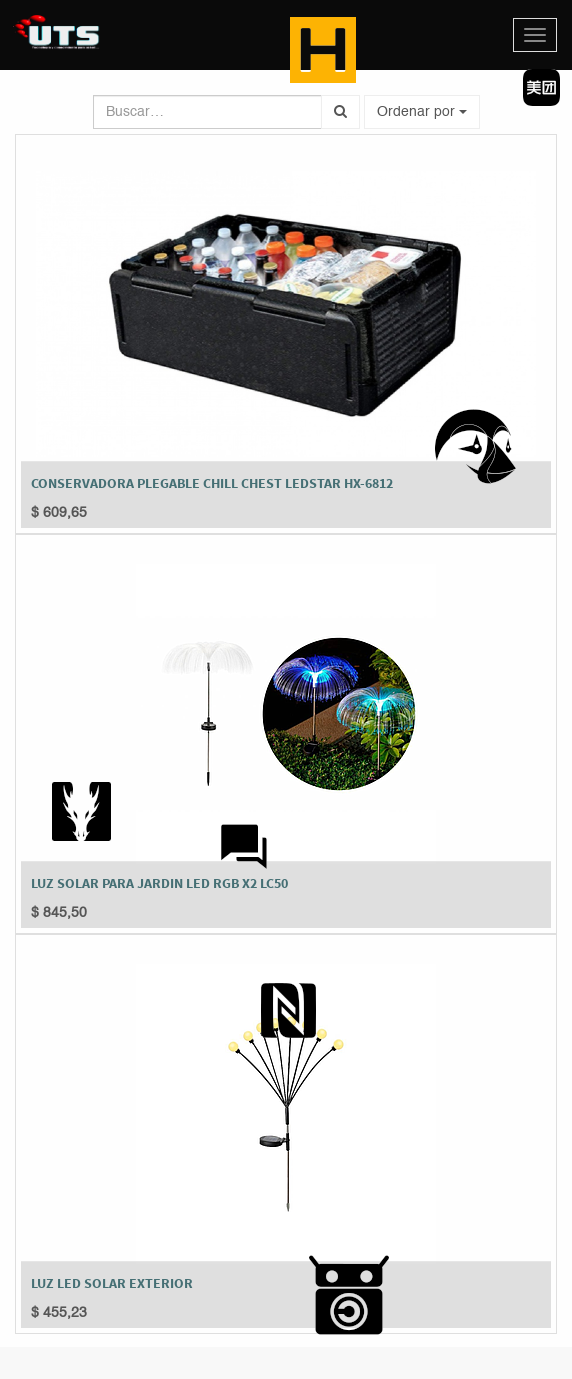 This screenshot has height=1379, width=572. What do you see at coordinates (541, 87) in the screenshot?
I see `open the Meituan app` at bounding box center [541, 87].